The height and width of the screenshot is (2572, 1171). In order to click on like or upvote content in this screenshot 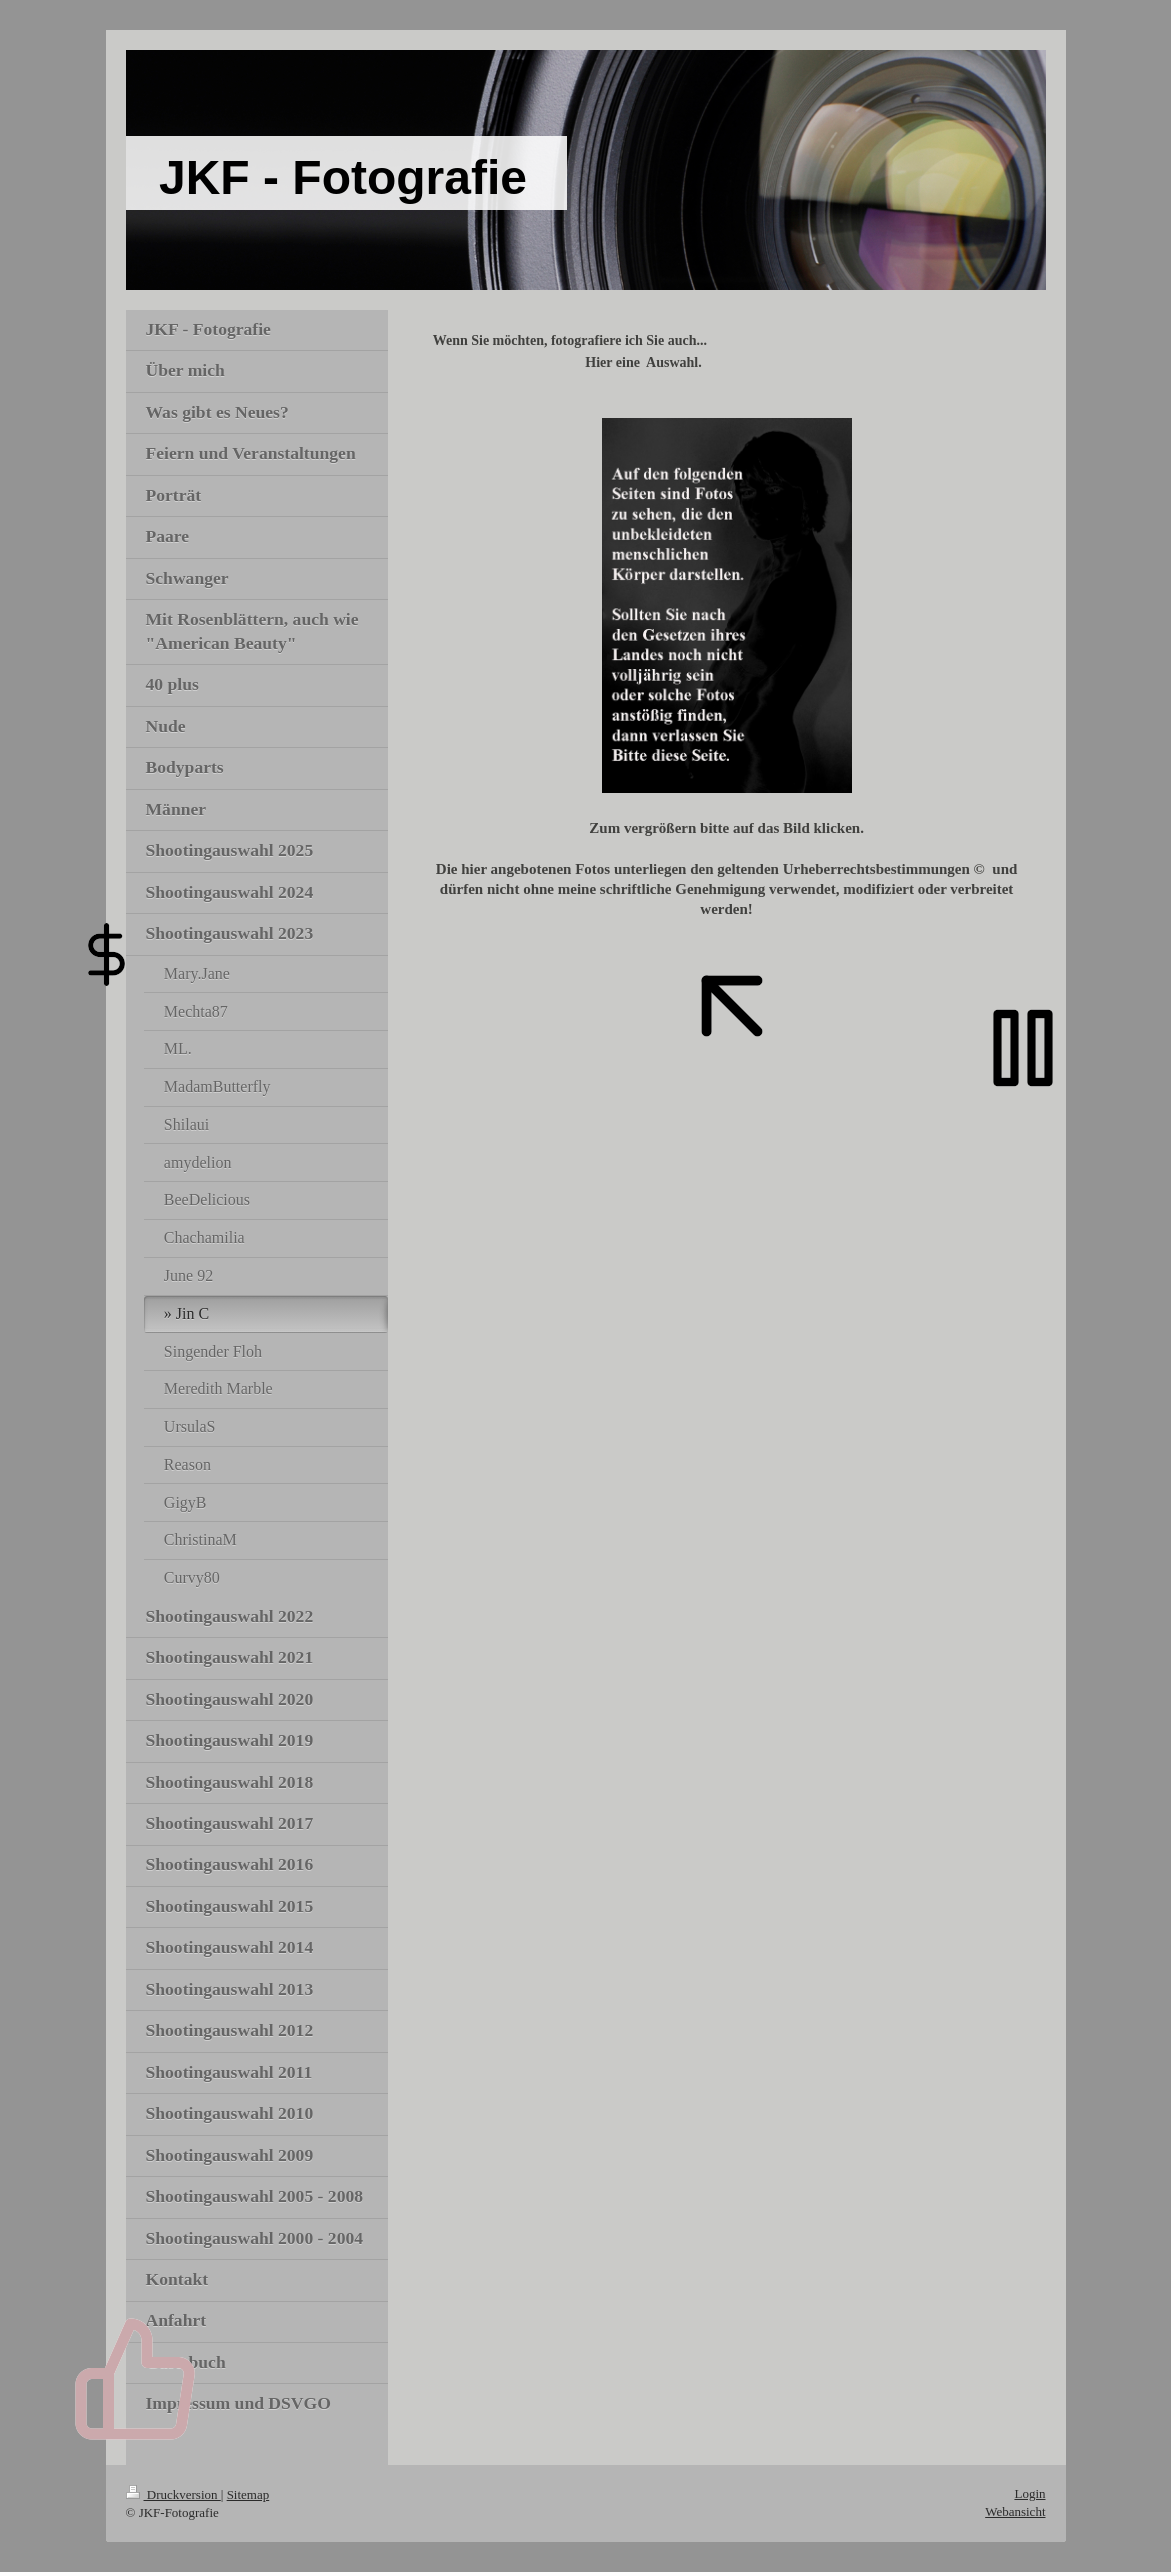, I will do `click(136, 2379)`.